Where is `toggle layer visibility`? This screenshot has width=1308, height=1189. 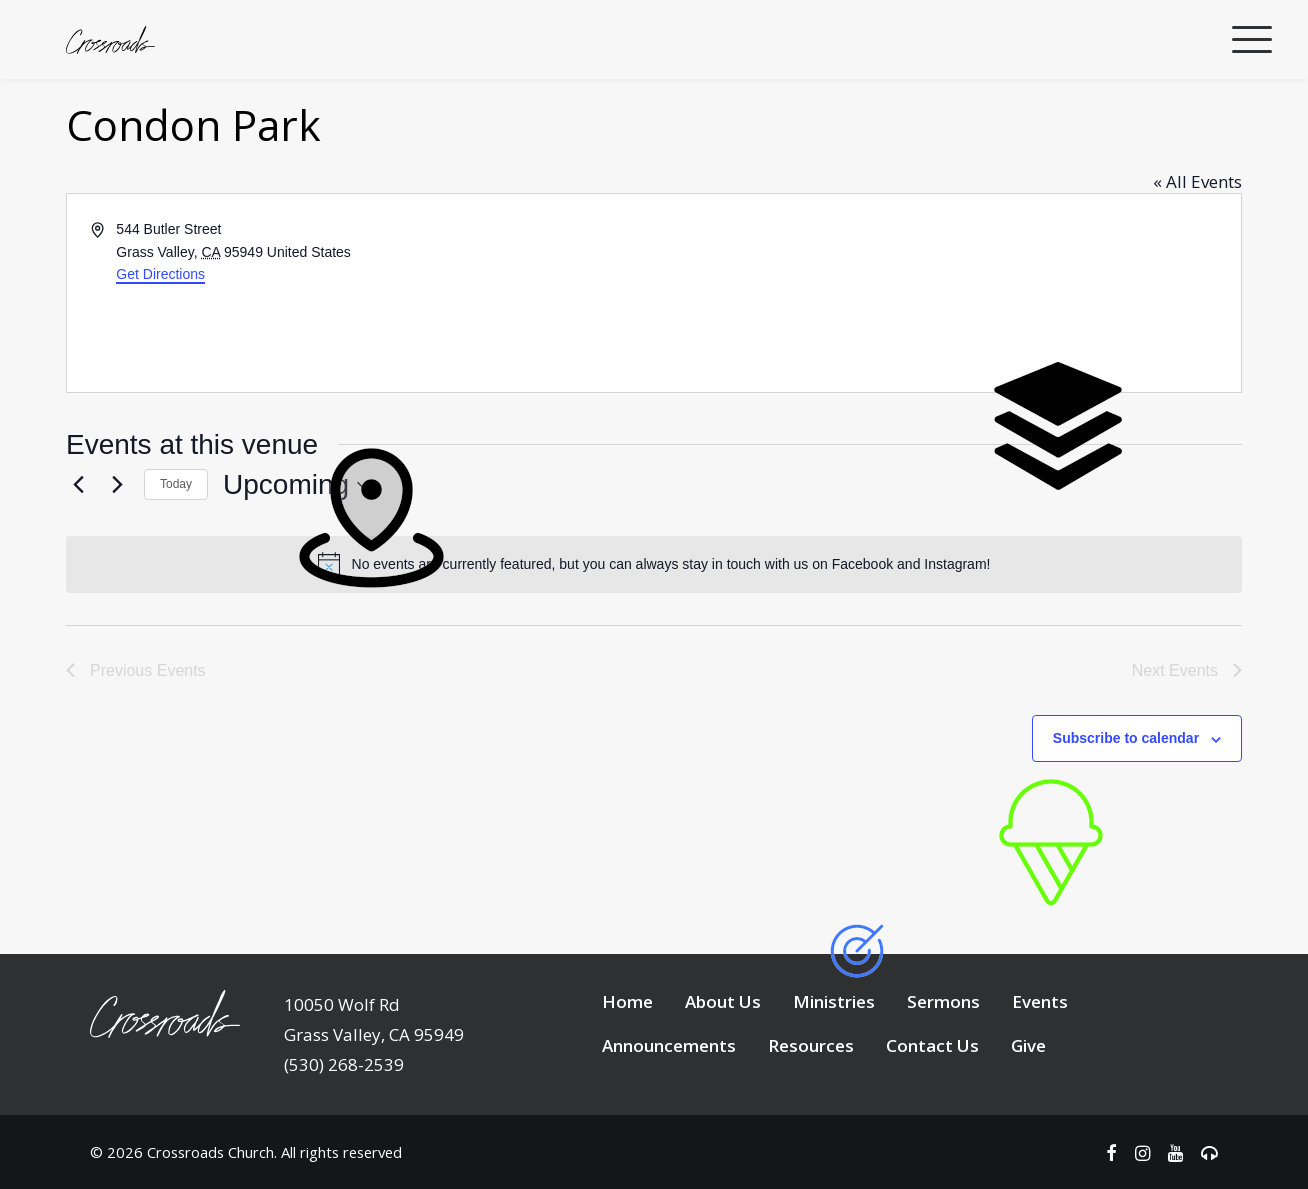 toggle layer visibility is located at coordinates (1058, 426).